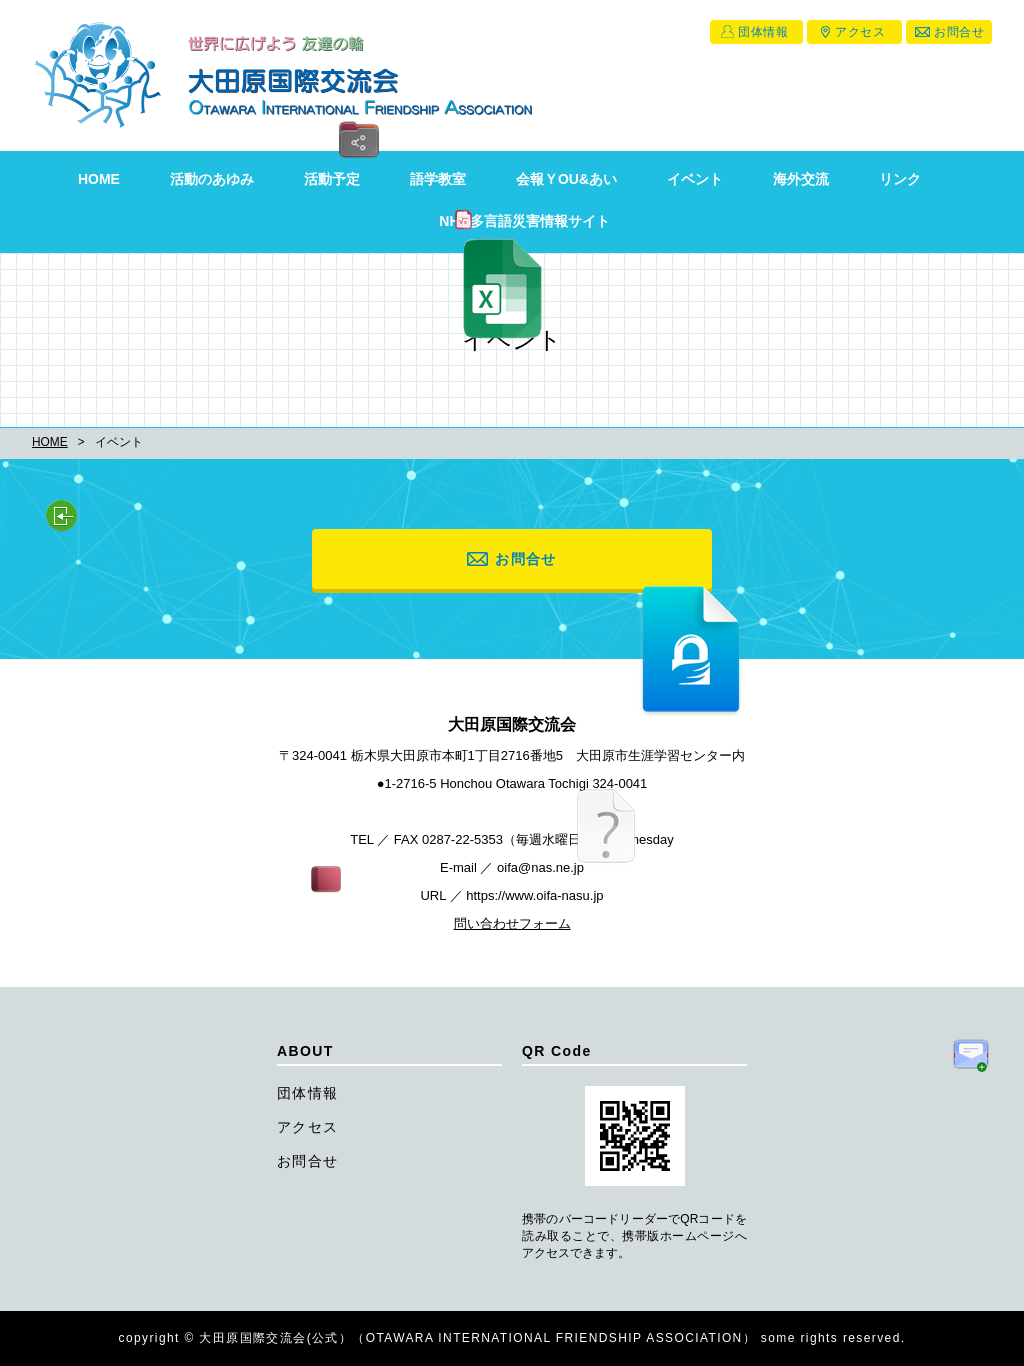  Describe the element at coordinates (691, 649) in the screenshot. I see `a PGP-encrypted file` at that location.